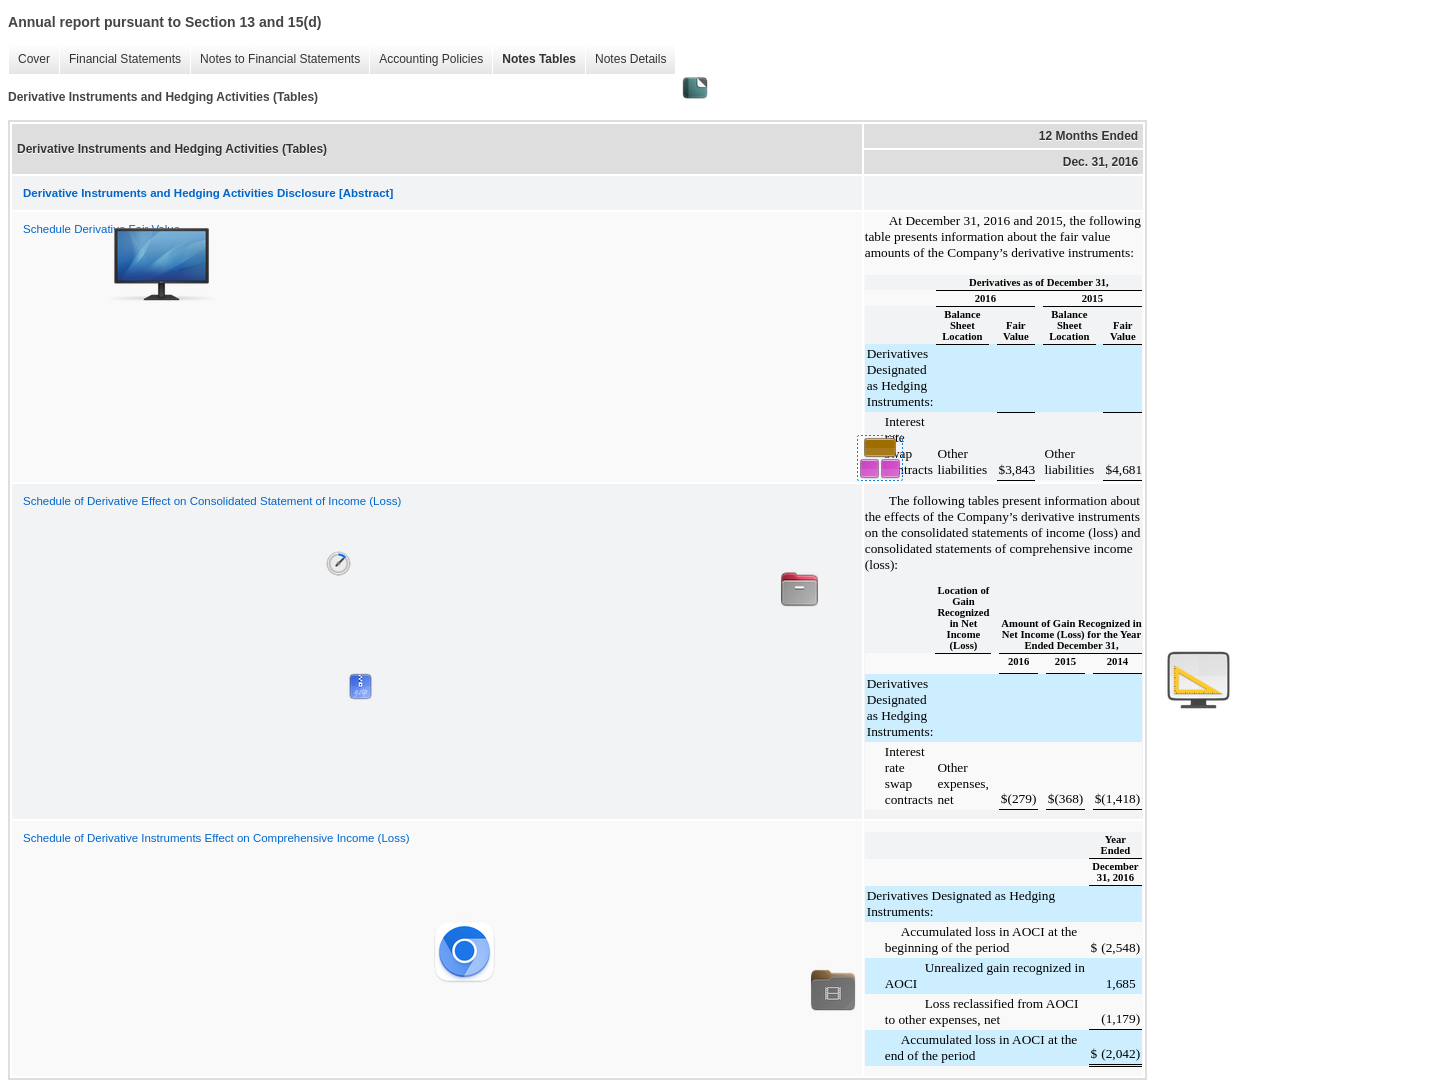 The width and height of the screenshot is (1440, 1080). Describe the element at coordinates (1198, 679) in the screenshot. I see `access display settings` at that location.